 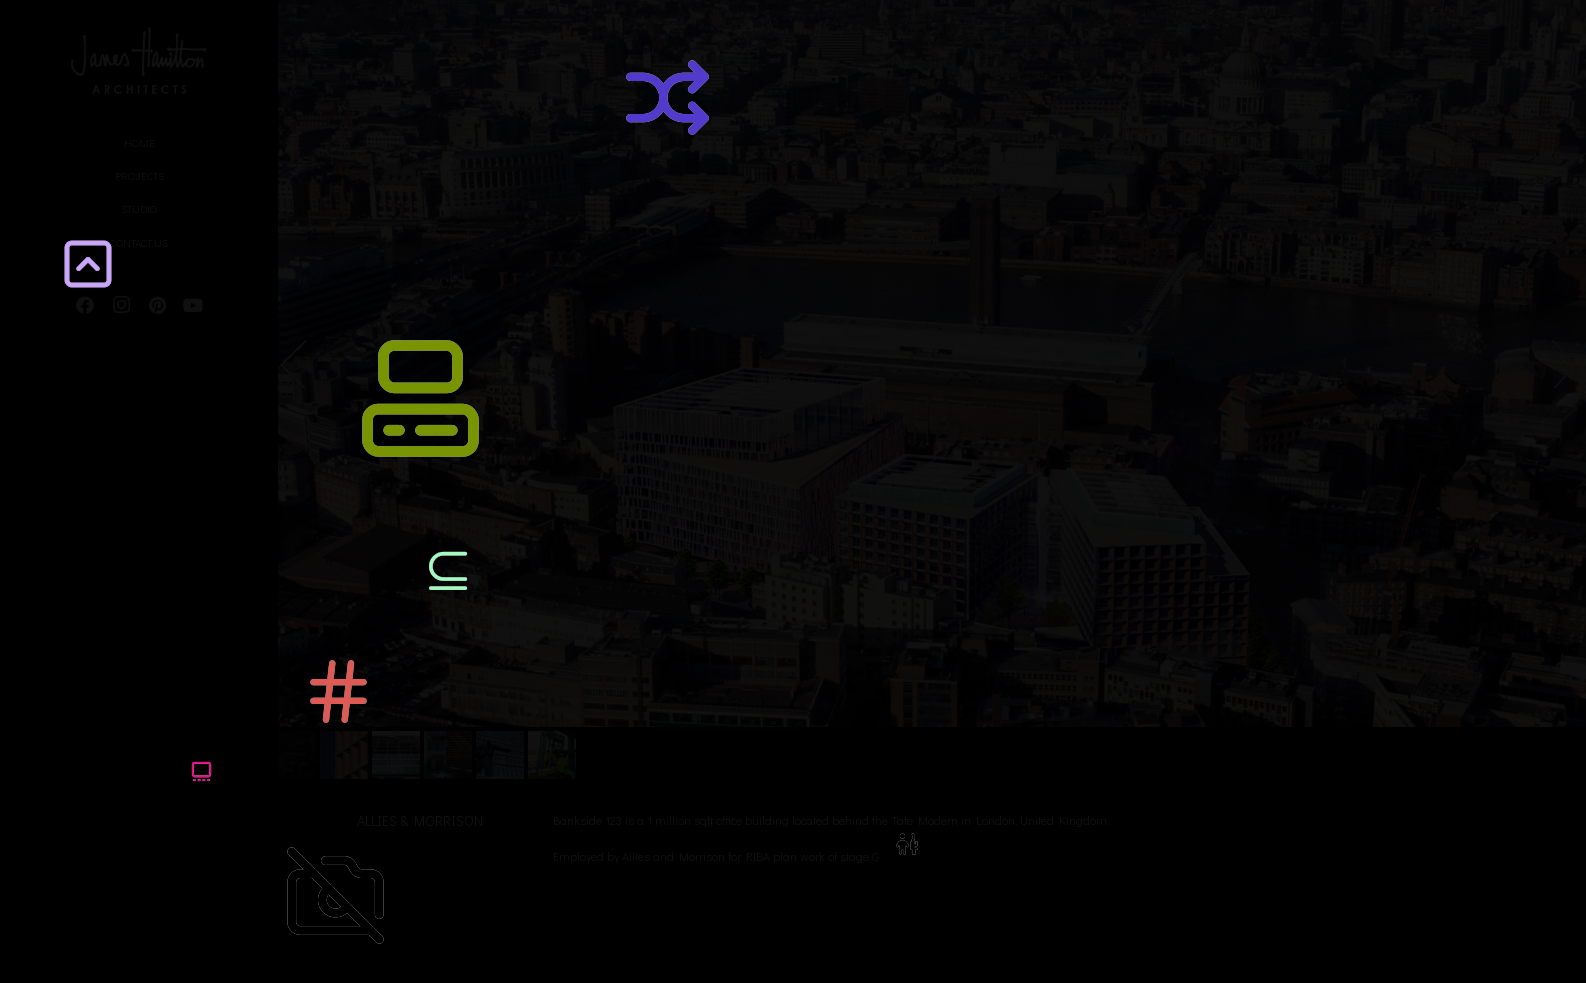 What do you see at coordinates (420, 398) in the screenshot?
I see `access desktop or computer settings` at bounding box center [420, 398].